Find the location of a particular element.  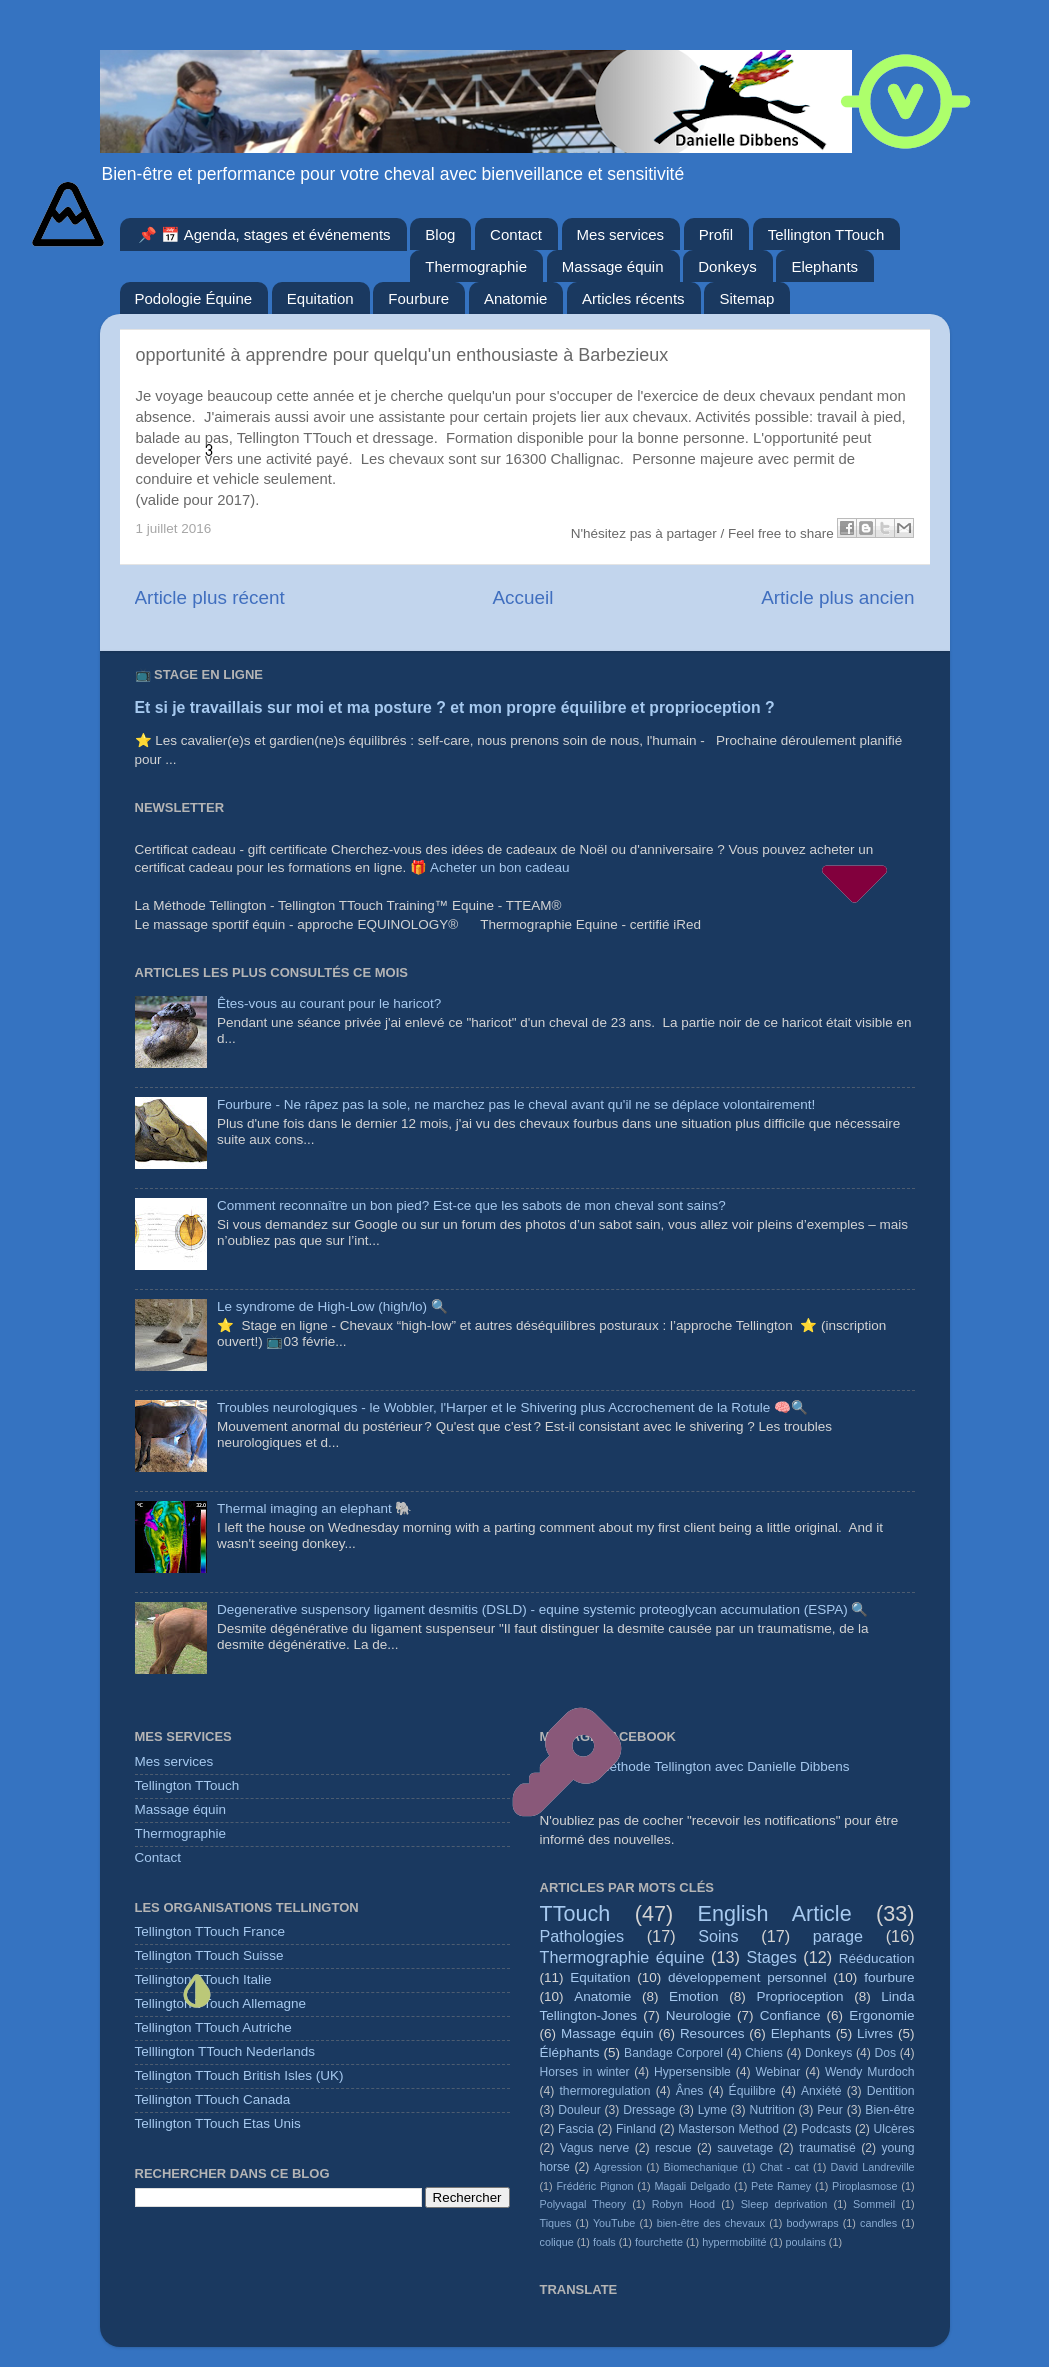

expand a dropdown menu is located at coordinates (854, 879).